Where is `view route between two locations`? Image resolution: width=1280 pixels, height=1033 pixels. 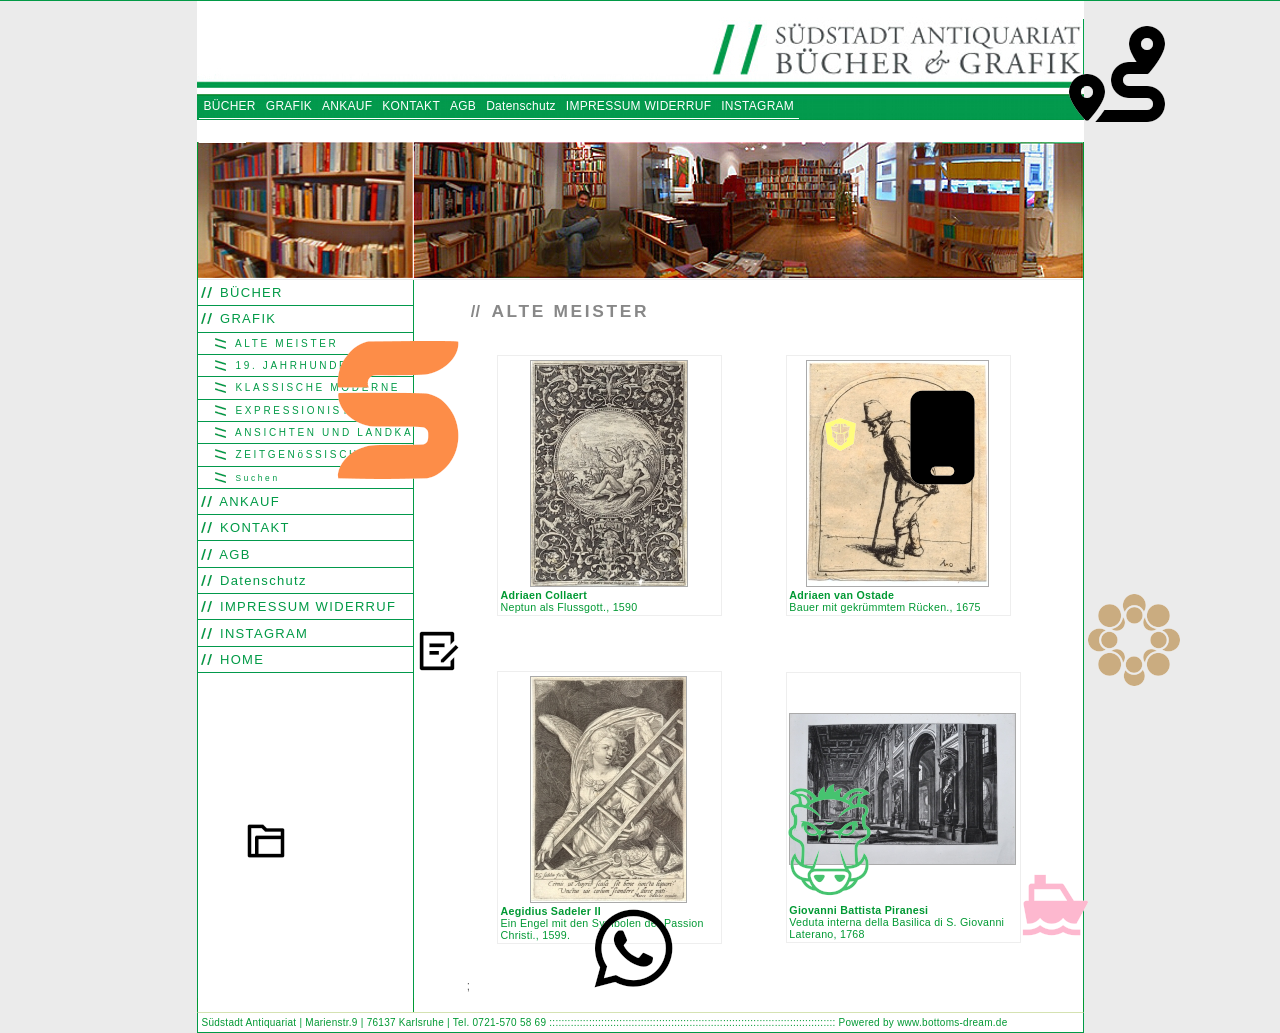 view route between two locations is located at coordinates (1117, 74).